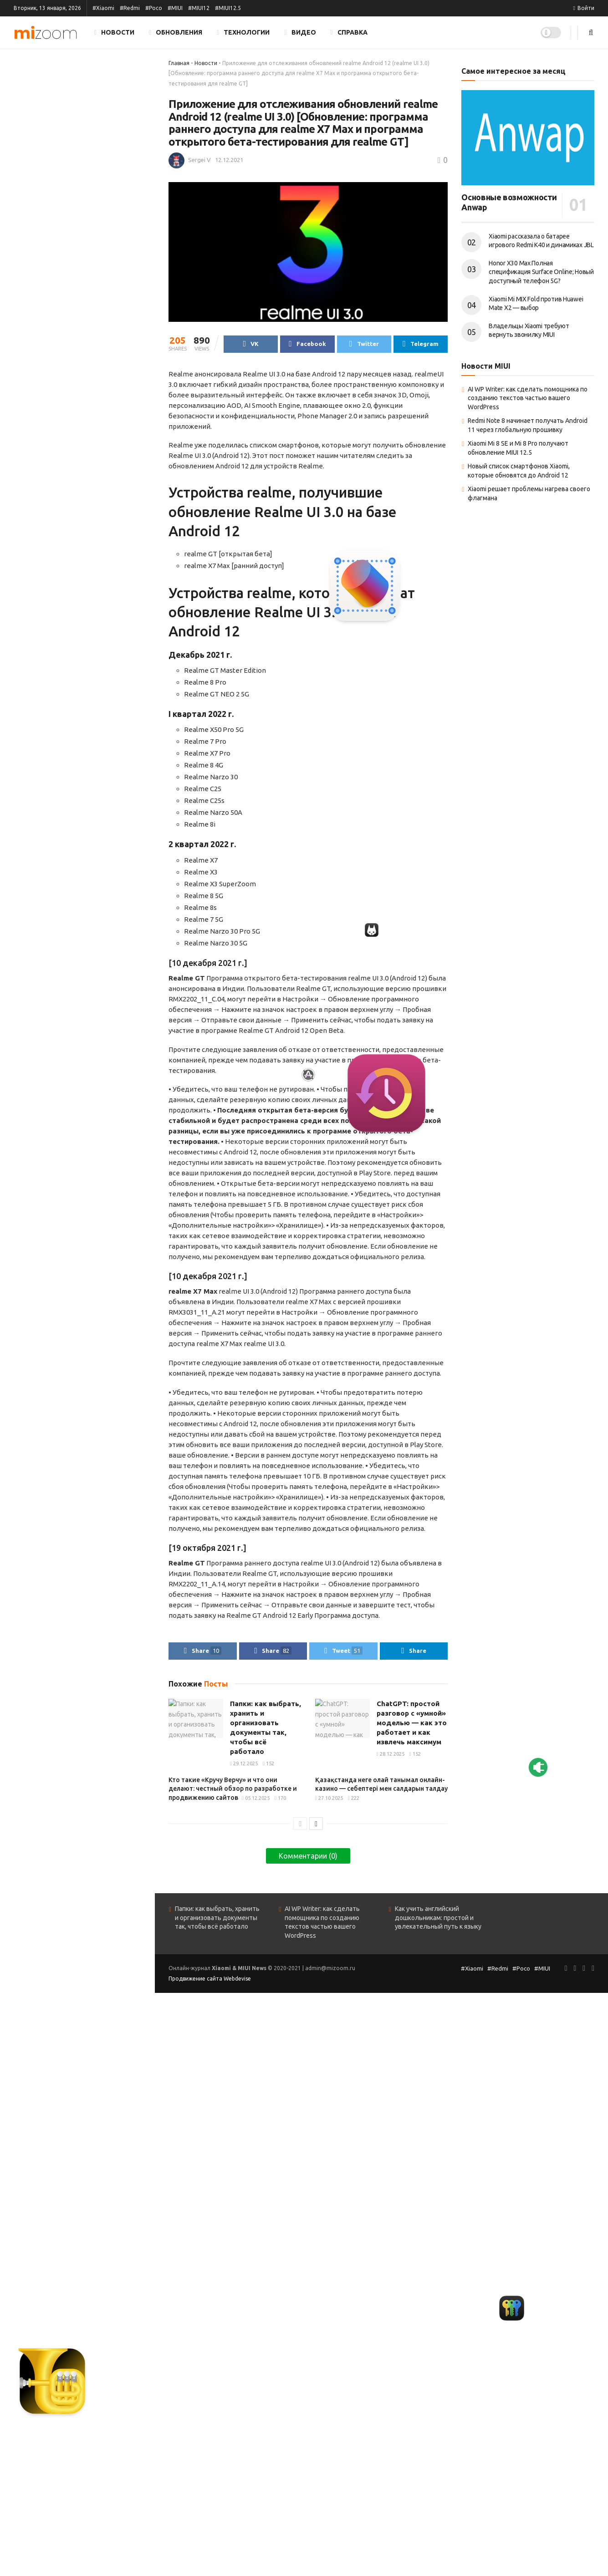  What do you see at coordinates (538, 1767) in the screenshot?
I see `indicates a mounted or connected drive` at bounding box center [538, 1767].